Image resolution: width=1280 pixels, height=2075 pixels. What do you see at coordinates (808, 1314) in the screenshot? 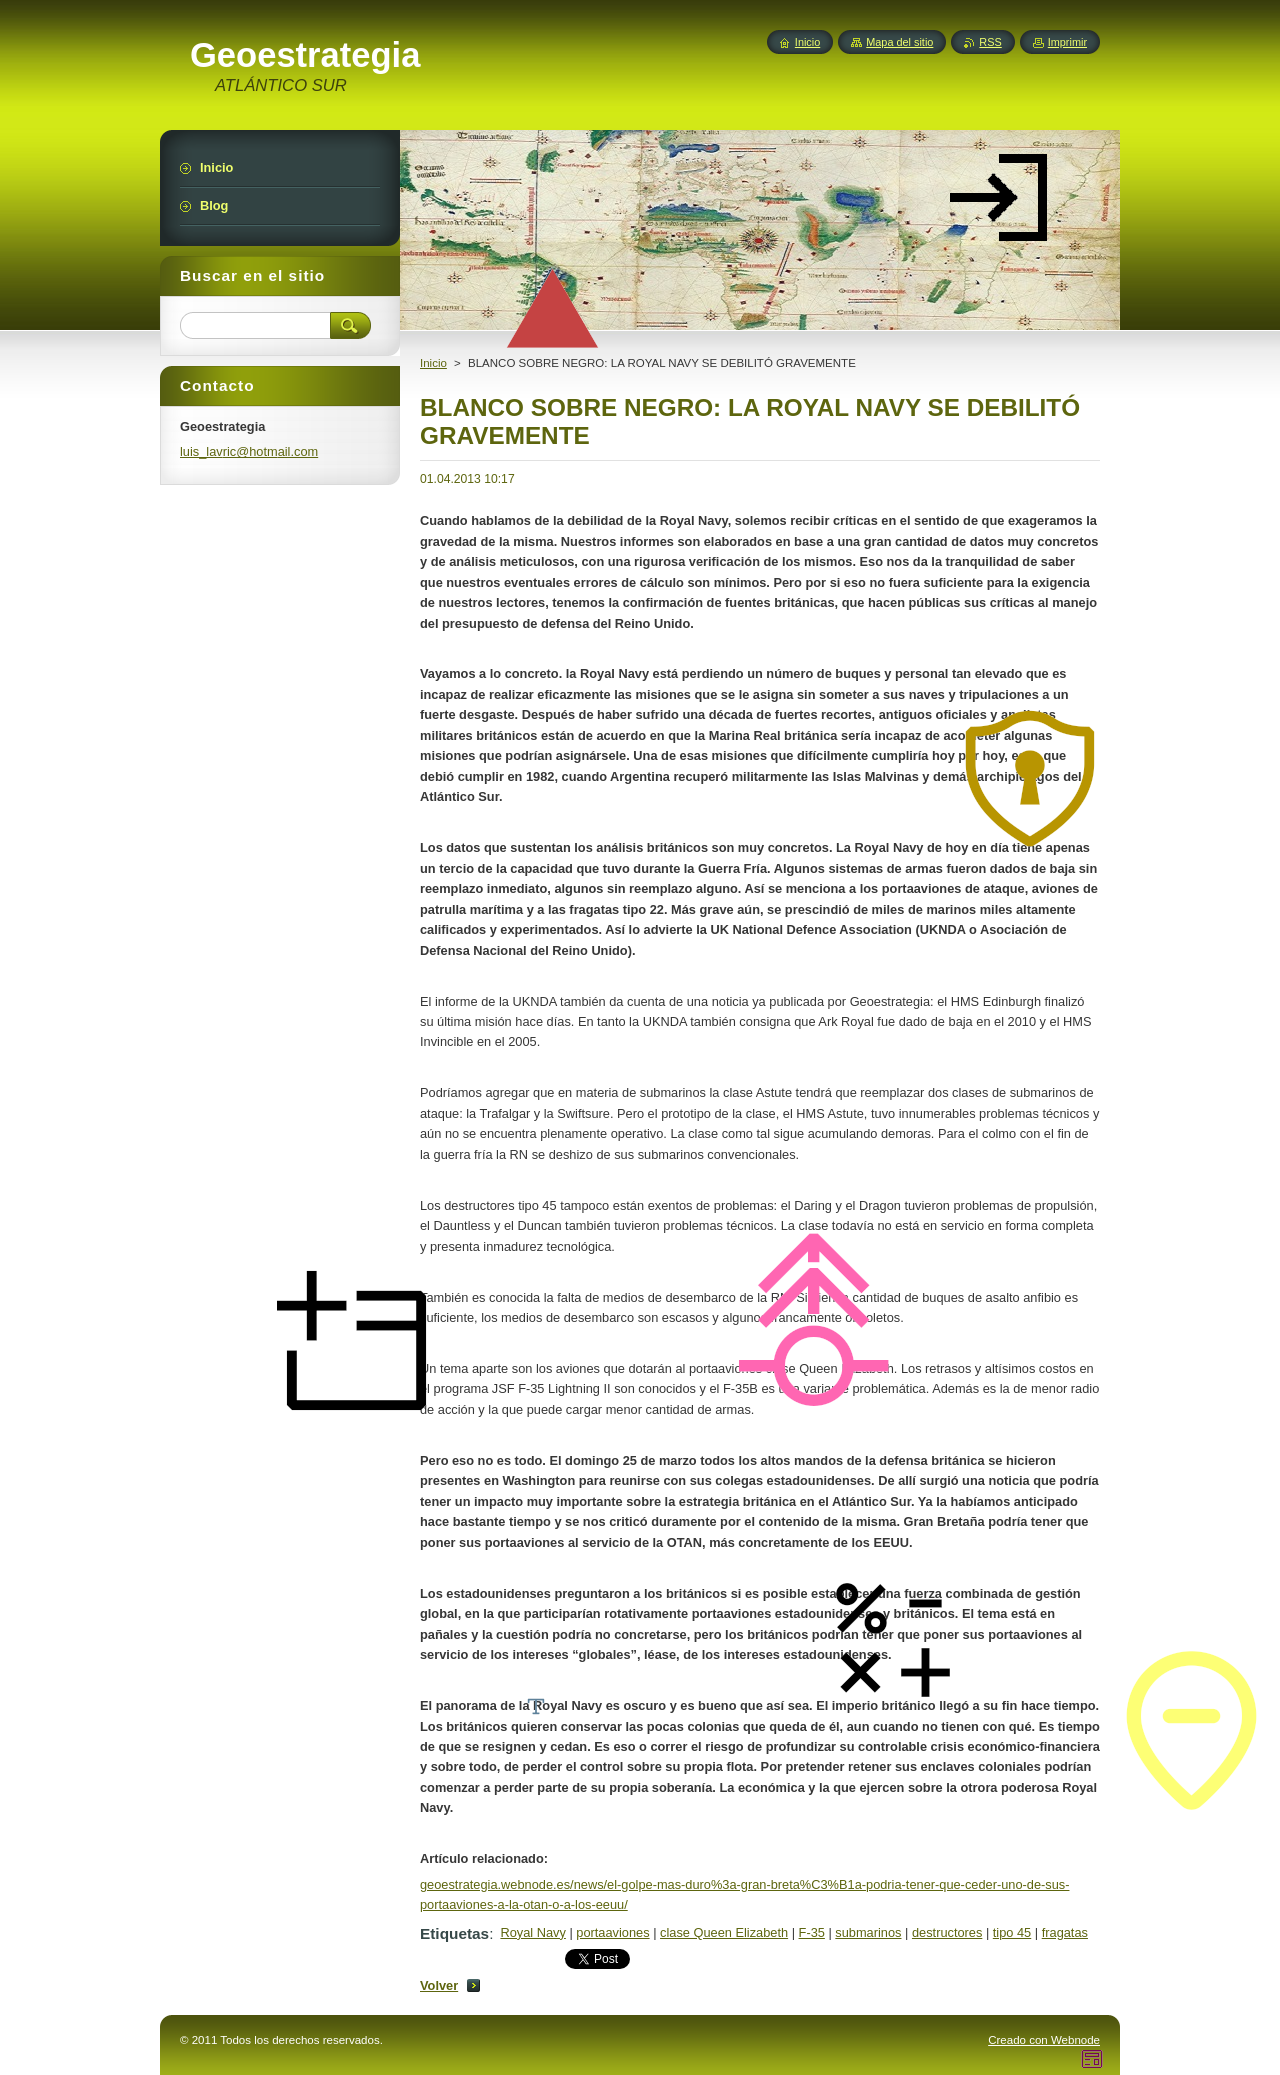
I see `force push changes to a repository` at bounding box center [808, 1314].